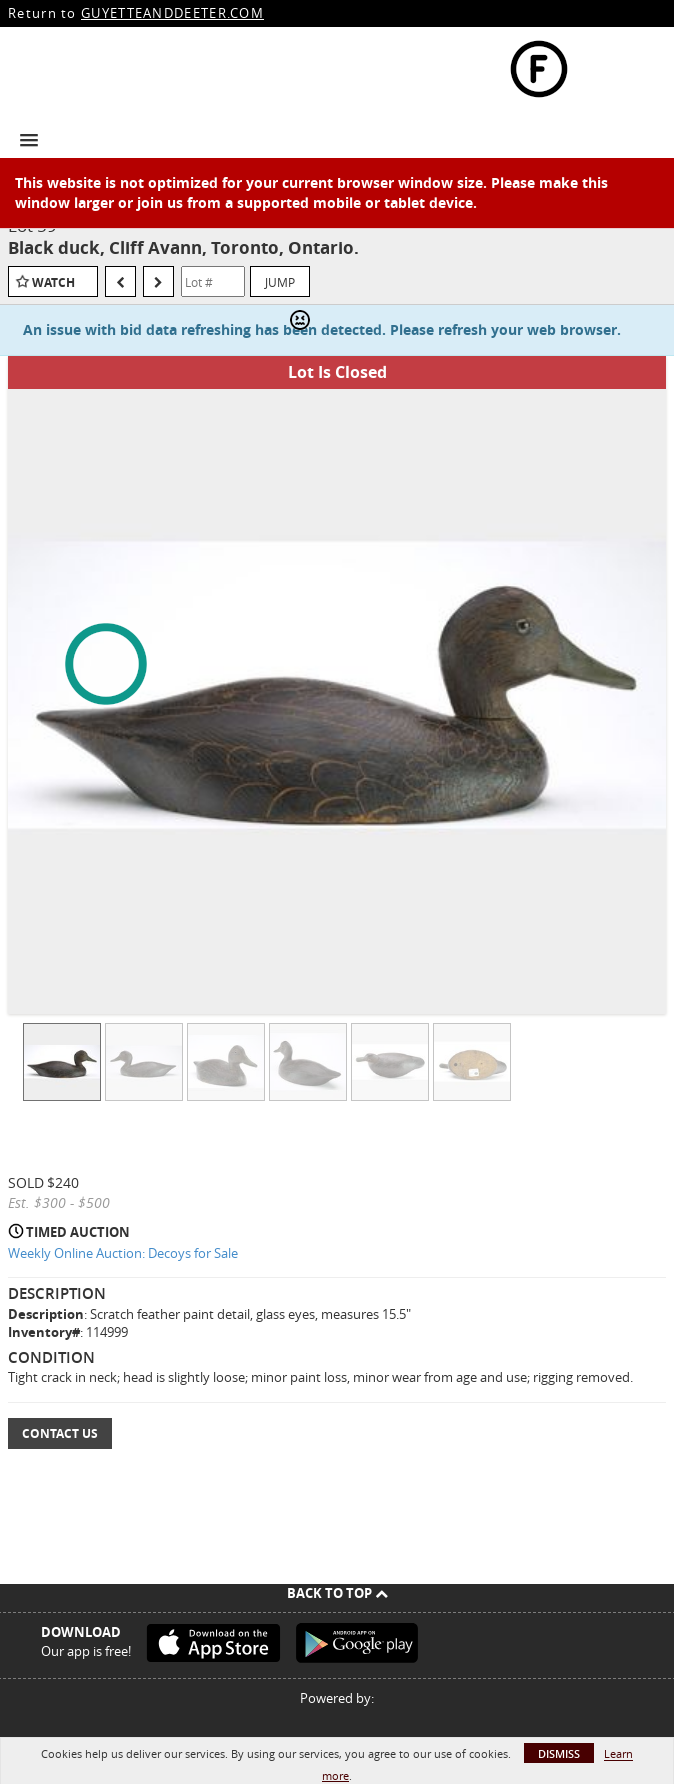 The height and width of the screenshot is (1784, 674). Describe the element at coordinates (300, 320) in the screenshot. I see `express frustration or anger` at that location.